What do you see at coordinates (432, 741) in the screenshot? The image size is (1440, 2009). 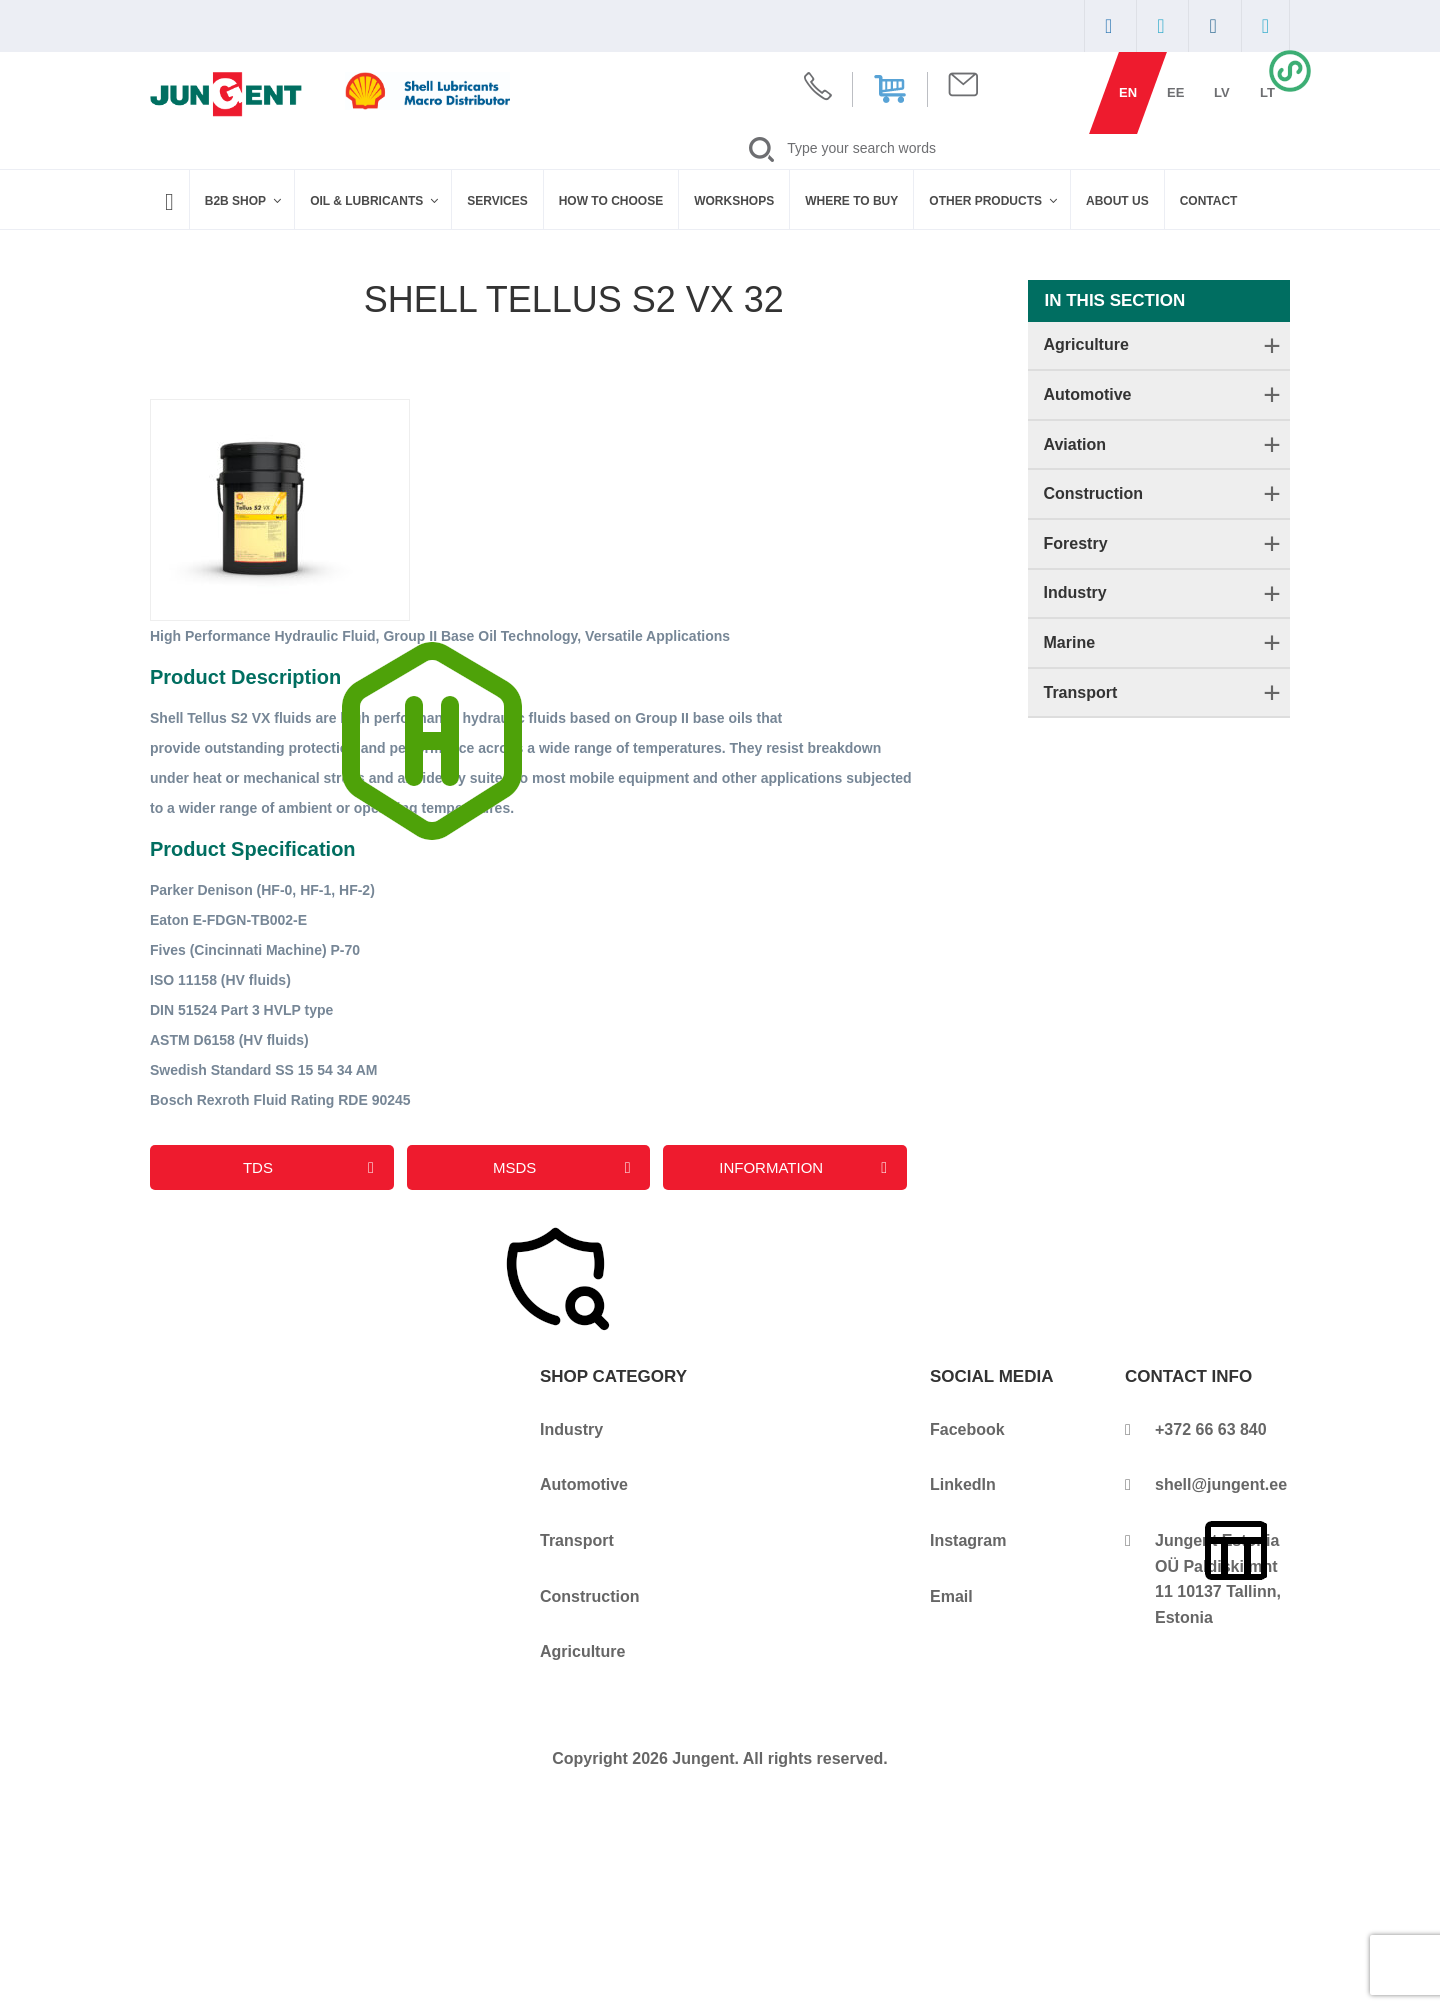 I see `indicates a hospital or medical facility` at bounding box center [432, 741].